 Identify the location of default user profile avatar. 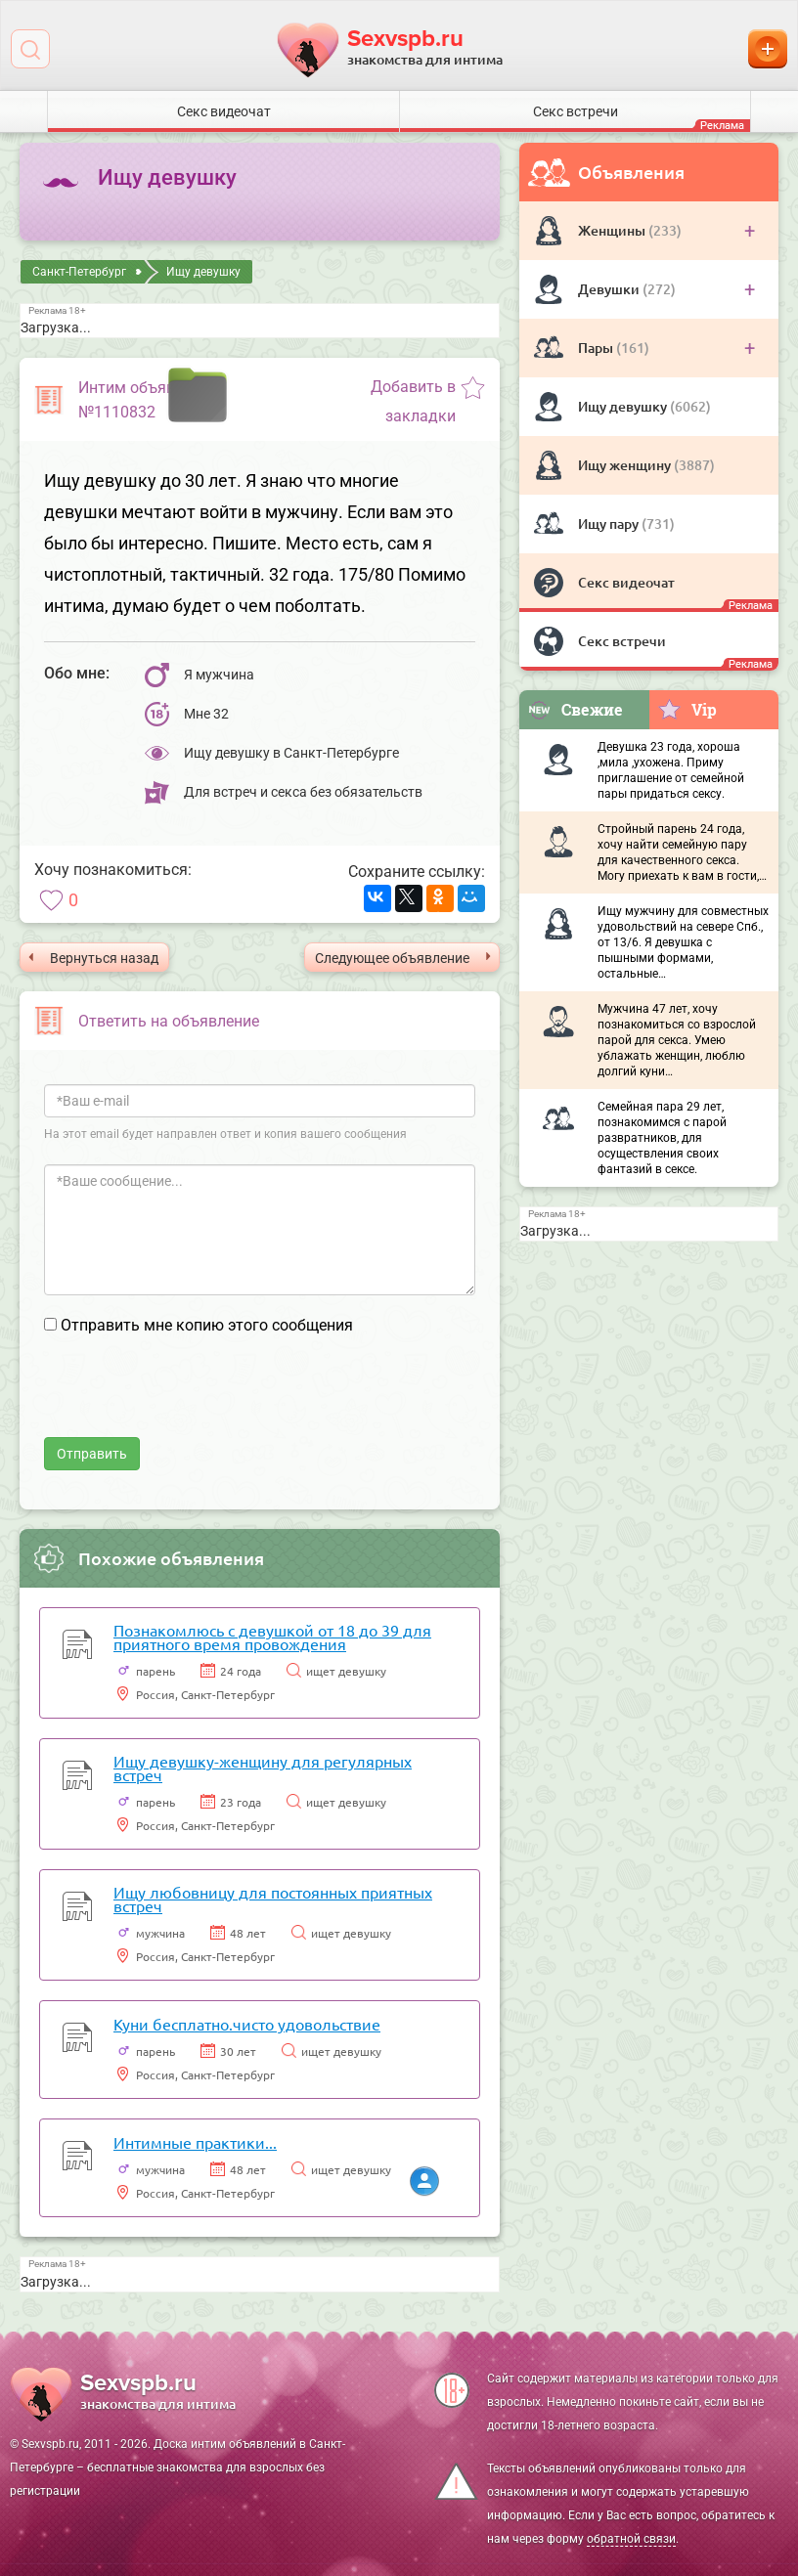
(424, 2181).